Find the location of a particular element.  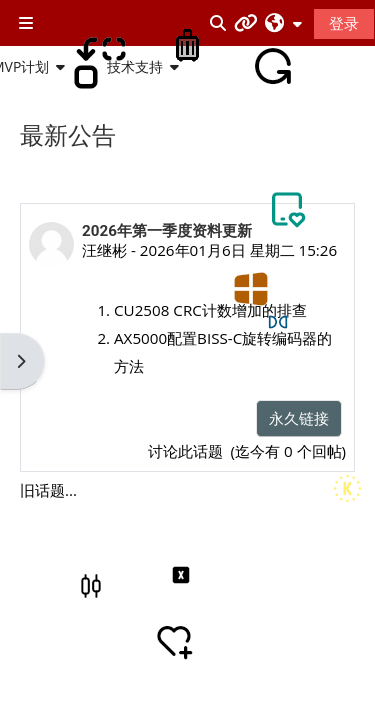

indicates a keyboard shortcut or hotkey is located at coordinates (347, 488).